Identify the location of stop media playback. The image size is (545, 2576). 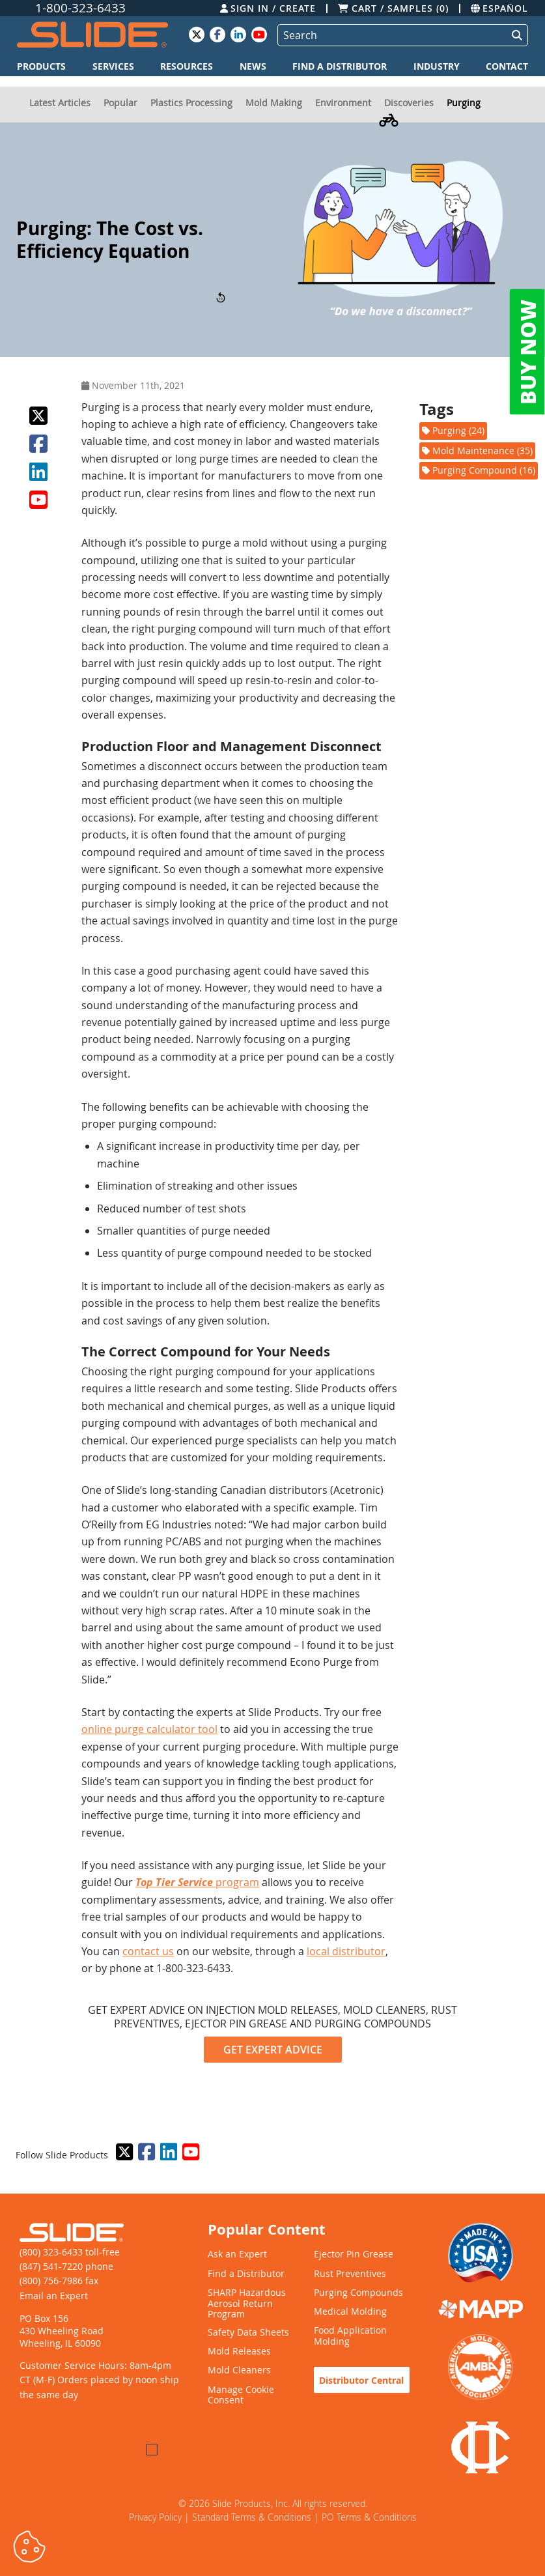
(152, 2450).